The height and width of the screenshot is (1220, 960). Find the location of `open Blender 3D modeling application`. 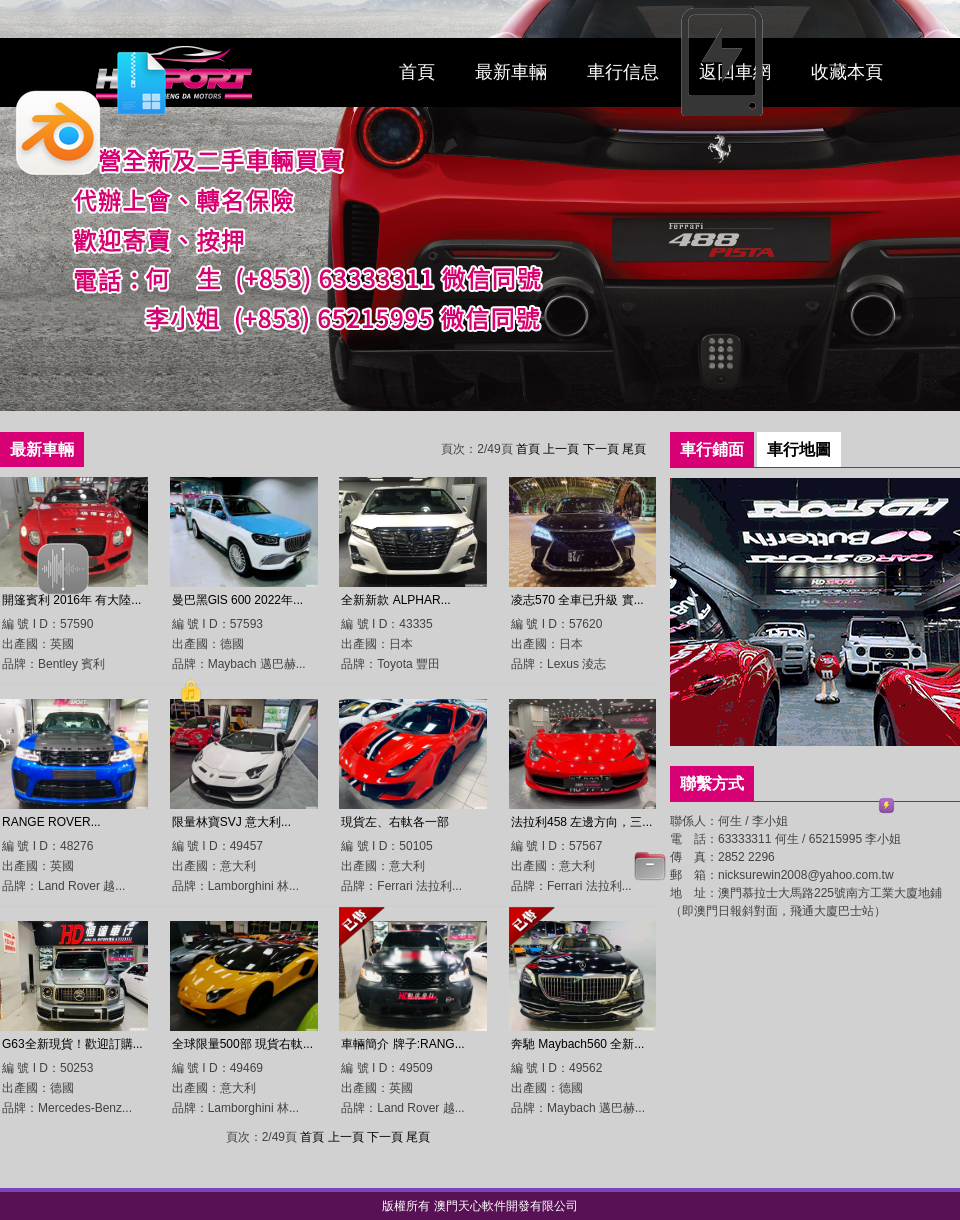

open Blender 3D modeling application is located at coordinates (58, 133).